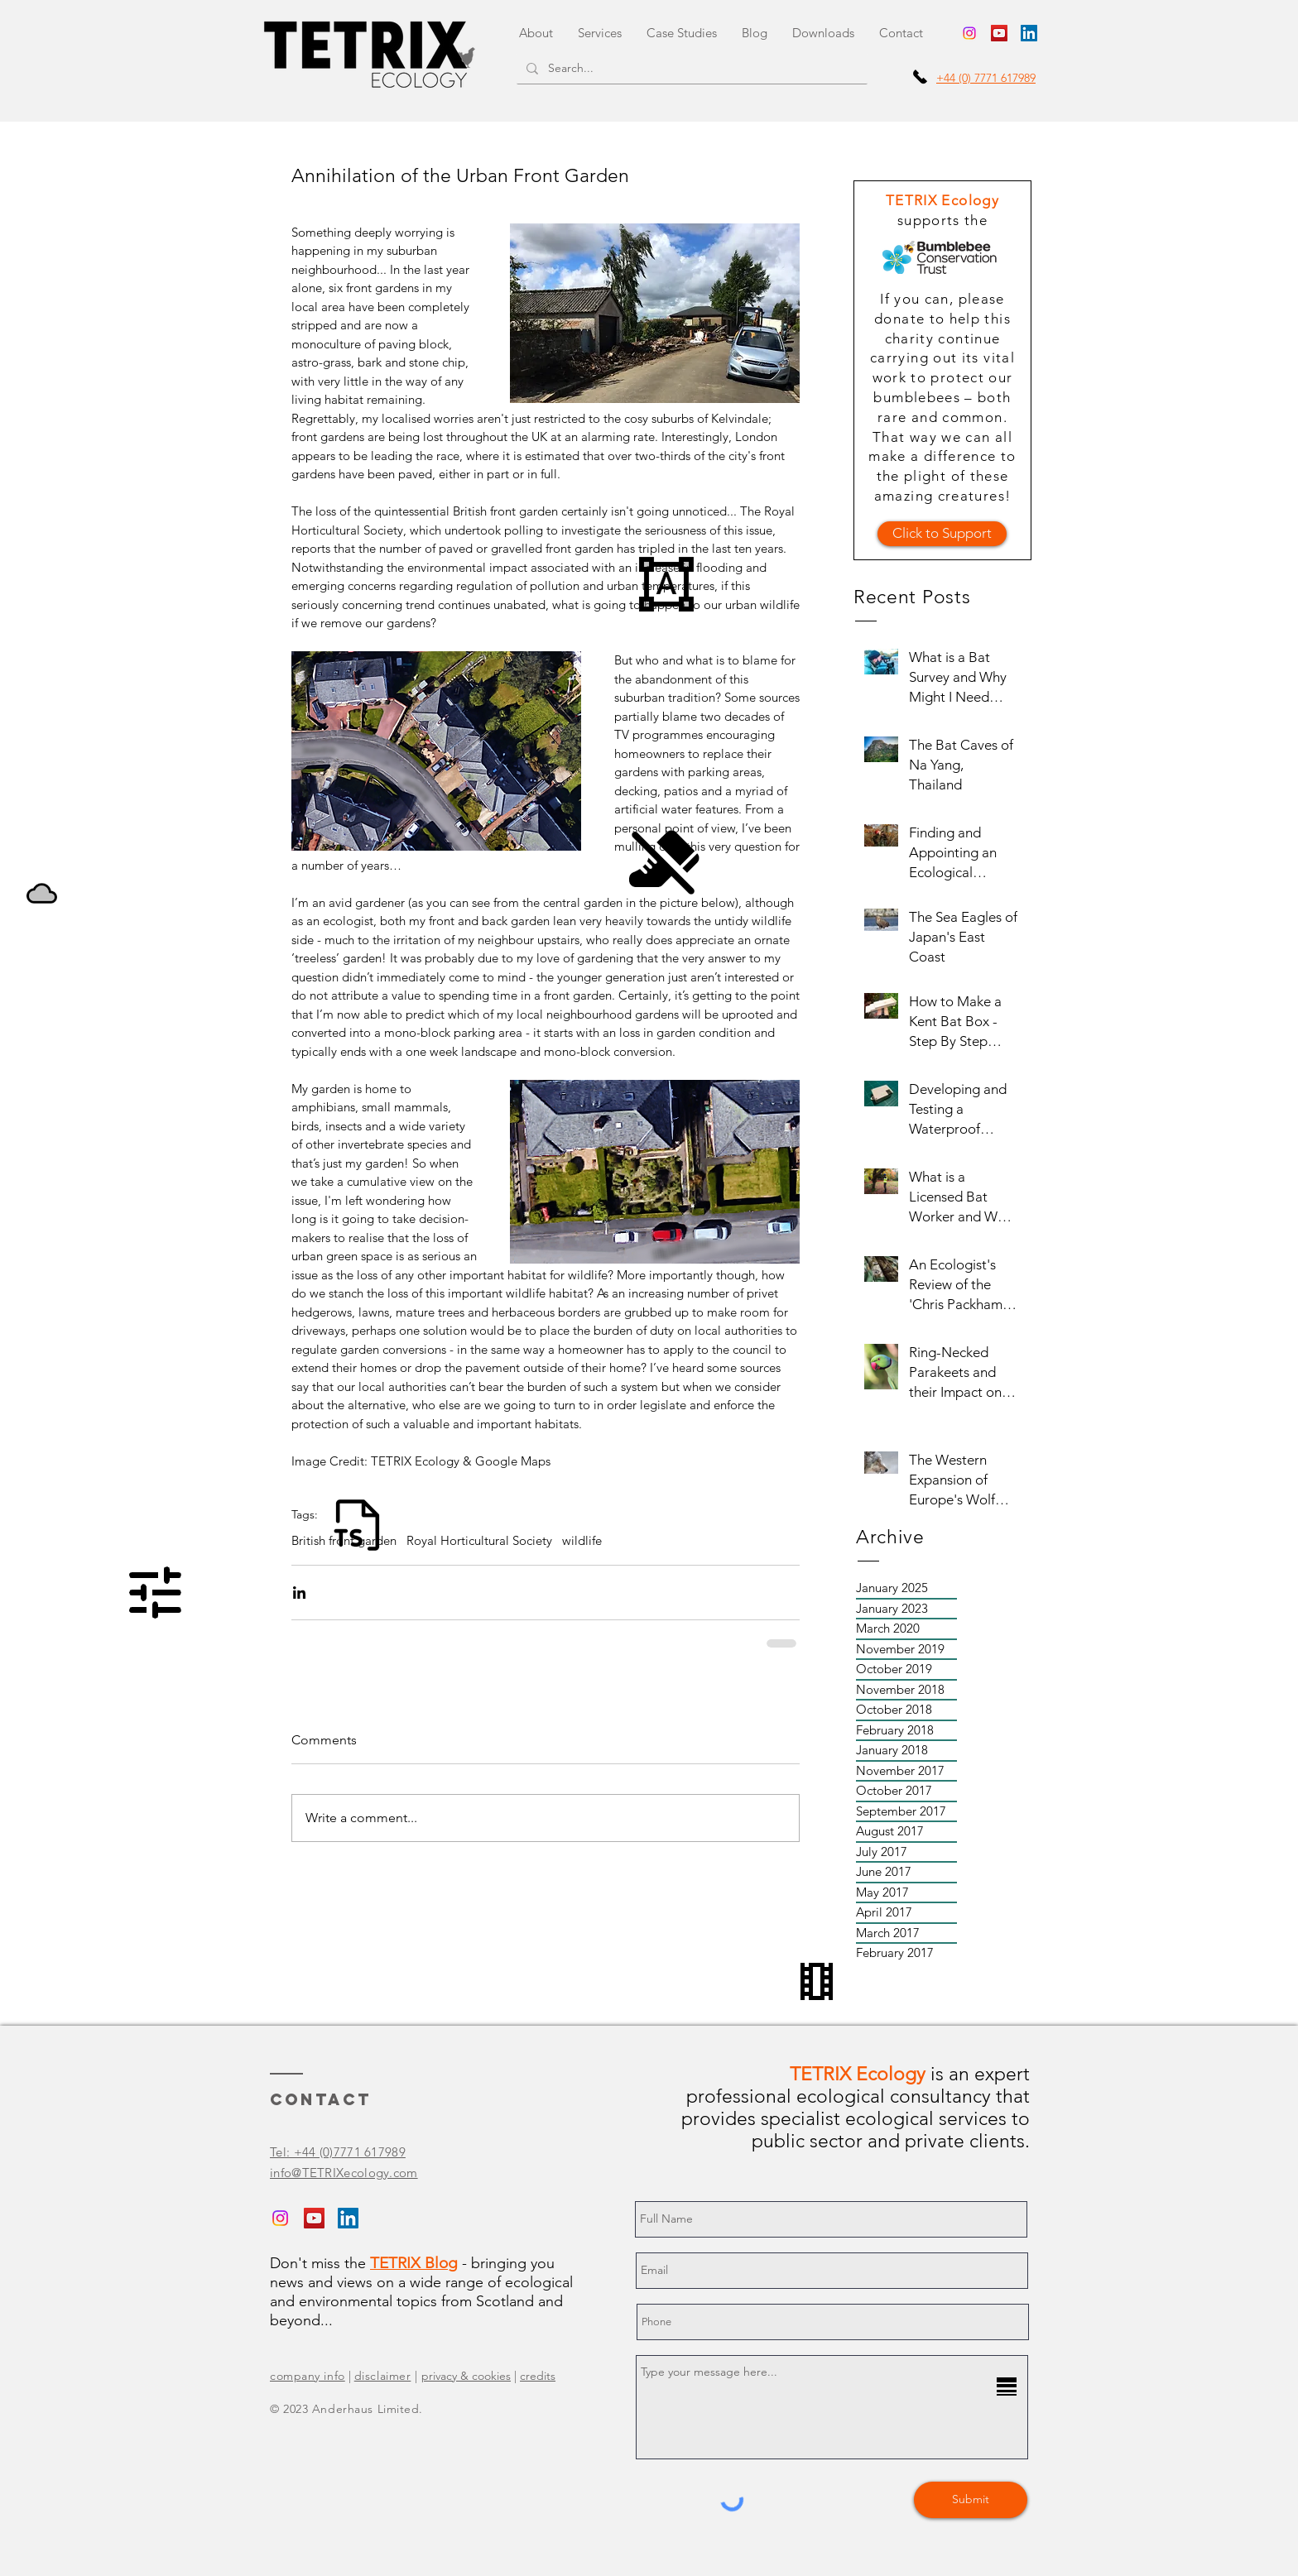 Image resolution: width=1298 pixels, height=2576 pixels. I want to click on access movies or video content, so click(816, 1981).